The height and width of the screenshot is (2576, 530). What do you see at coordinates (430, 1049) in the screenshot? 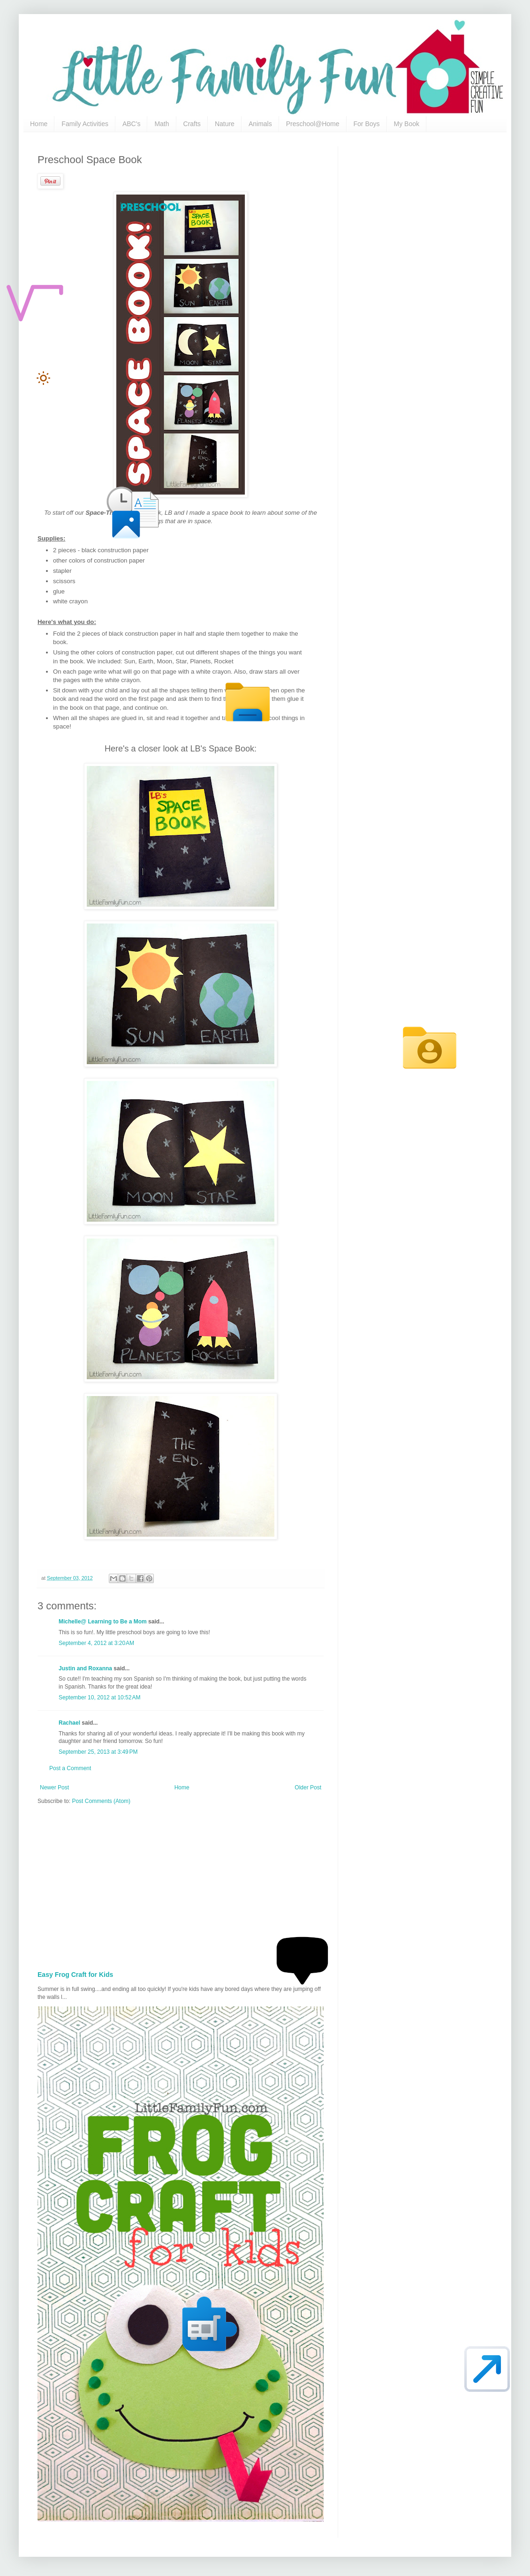
I see `open your contacts folder` at bounding box center [430, 1049].